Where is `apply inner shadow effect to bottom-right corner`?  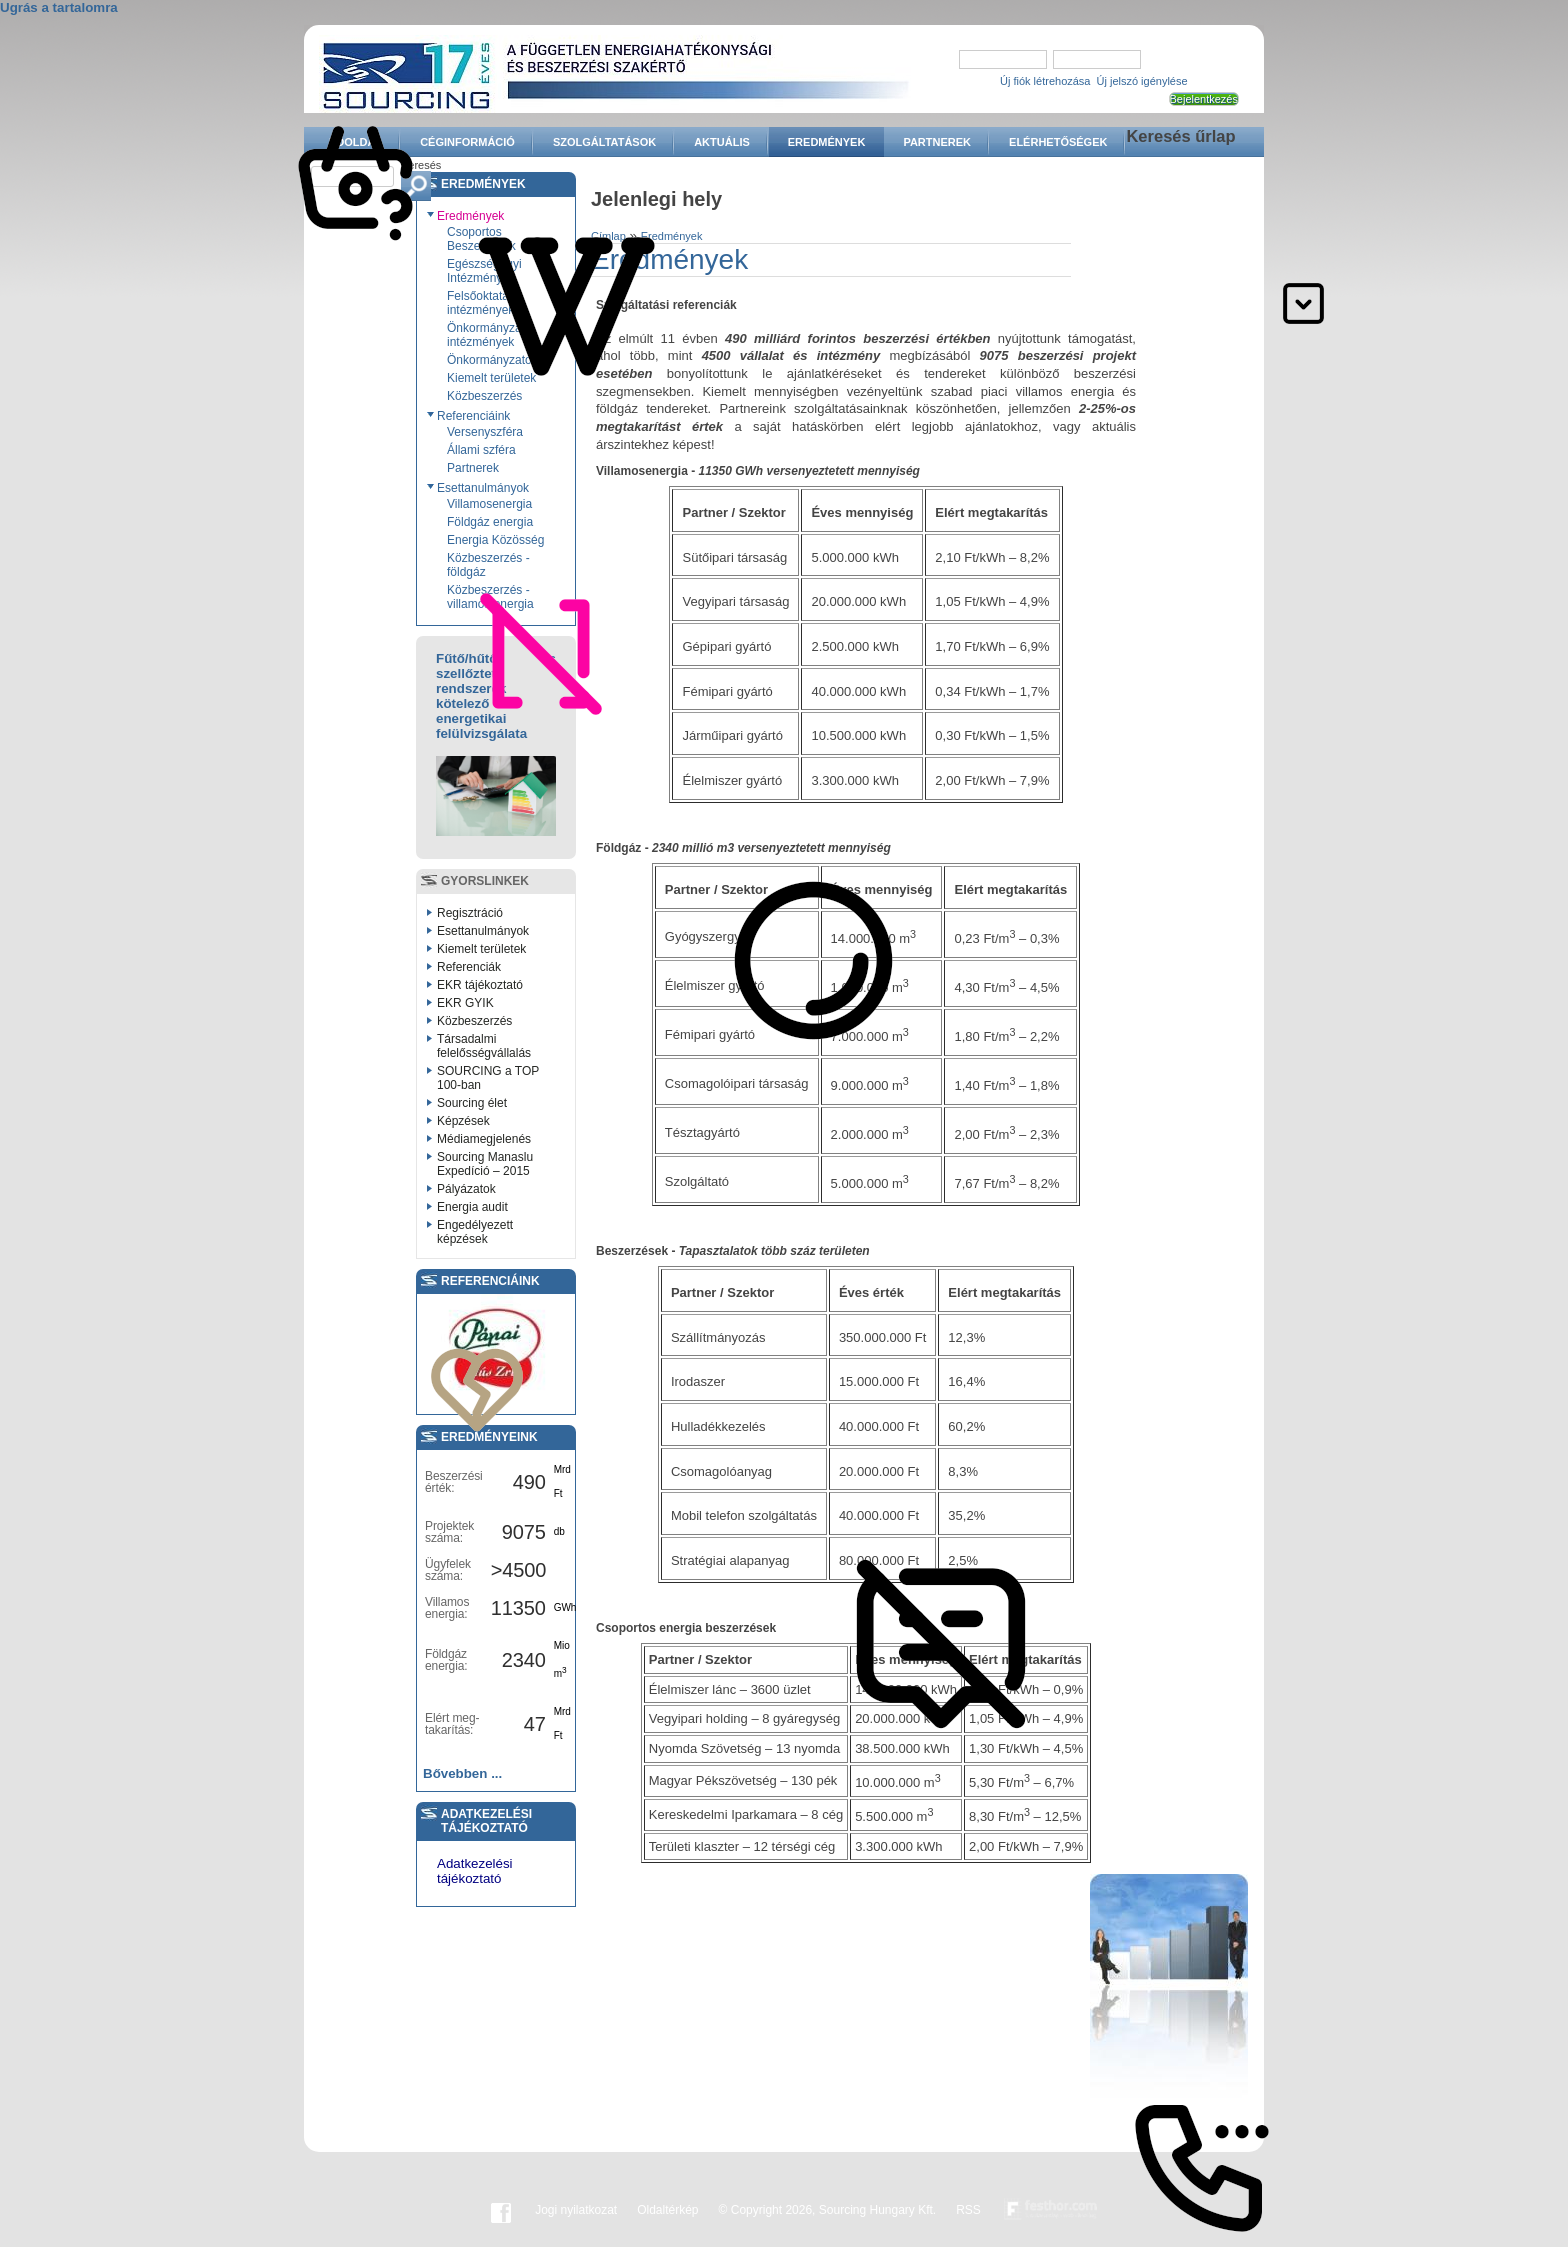
apply inner shadow effect to bottom-right corner is located at coordinates (813, 960).